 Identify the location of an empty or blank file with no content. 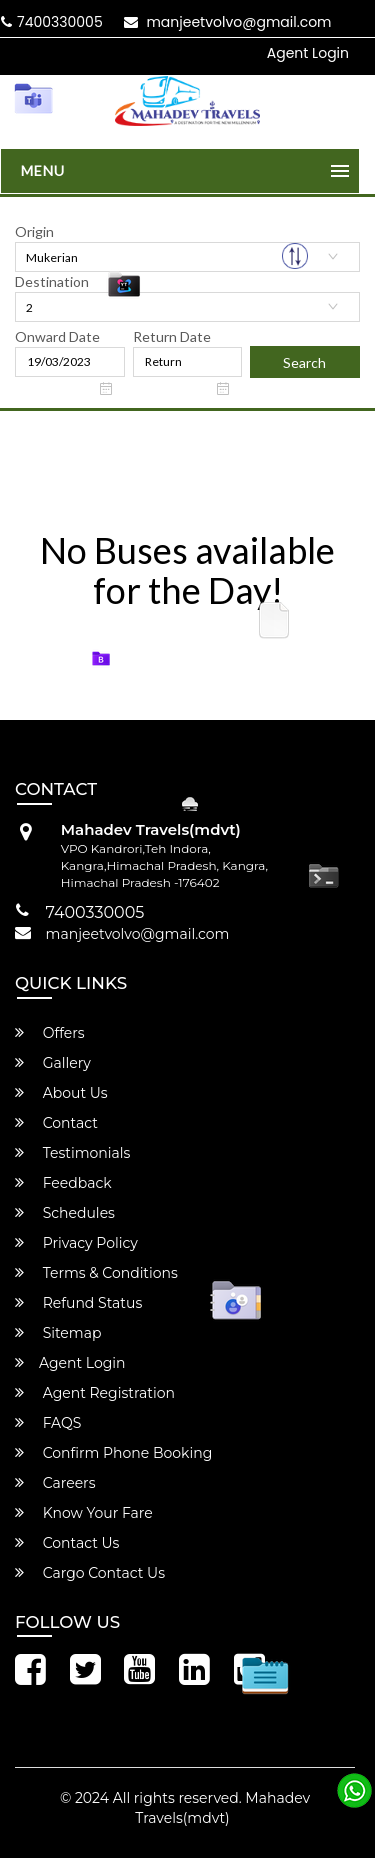
(274, 620).